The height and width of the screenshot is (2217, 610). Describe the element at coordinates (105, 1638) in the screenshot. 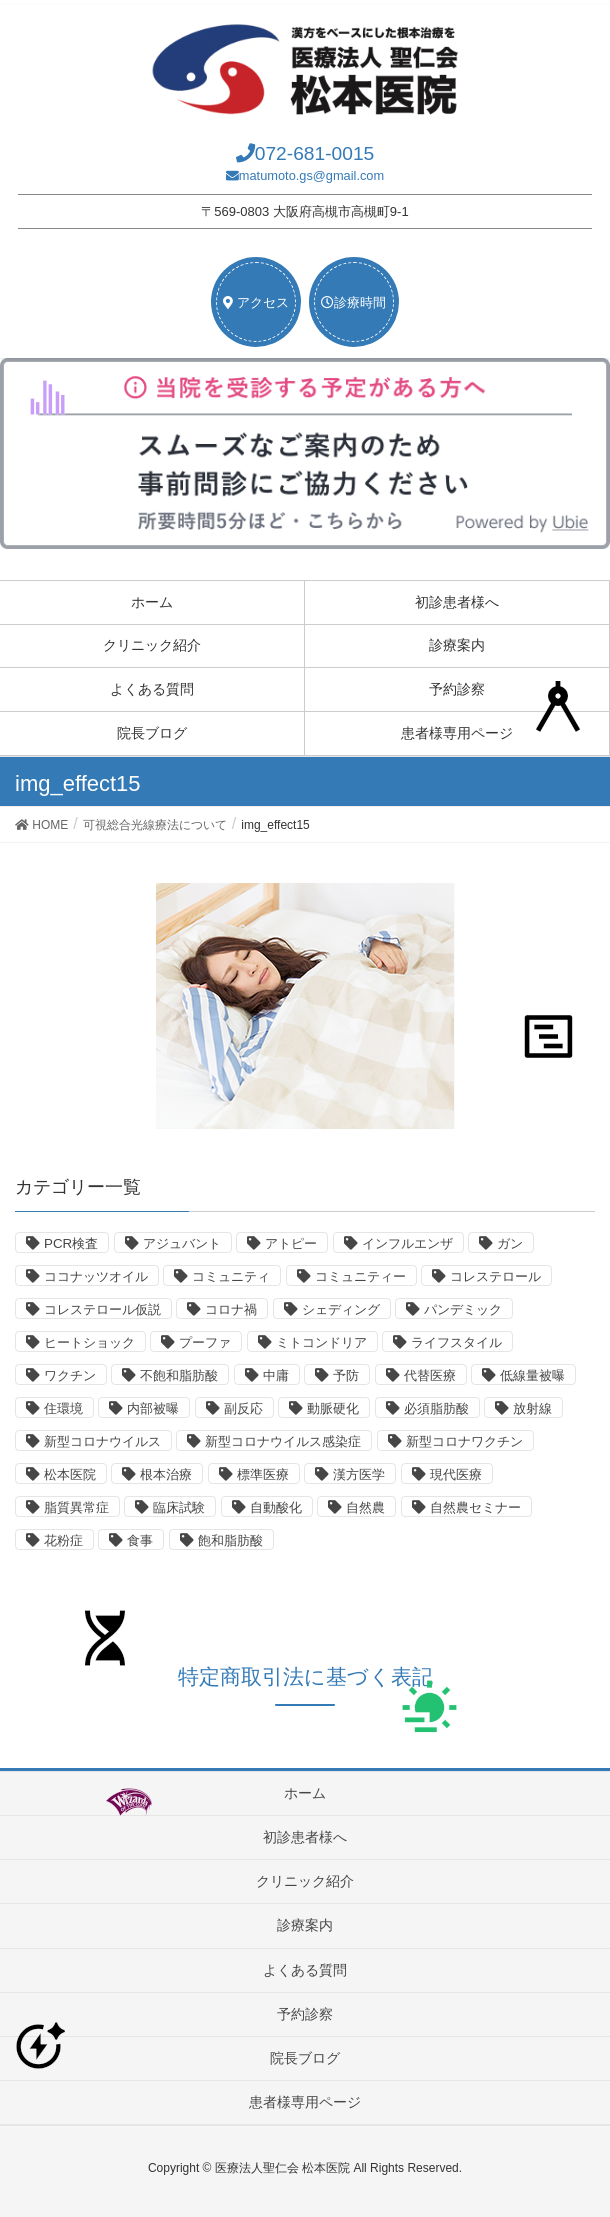

I see `access genetic or DNA-related information` at that location.